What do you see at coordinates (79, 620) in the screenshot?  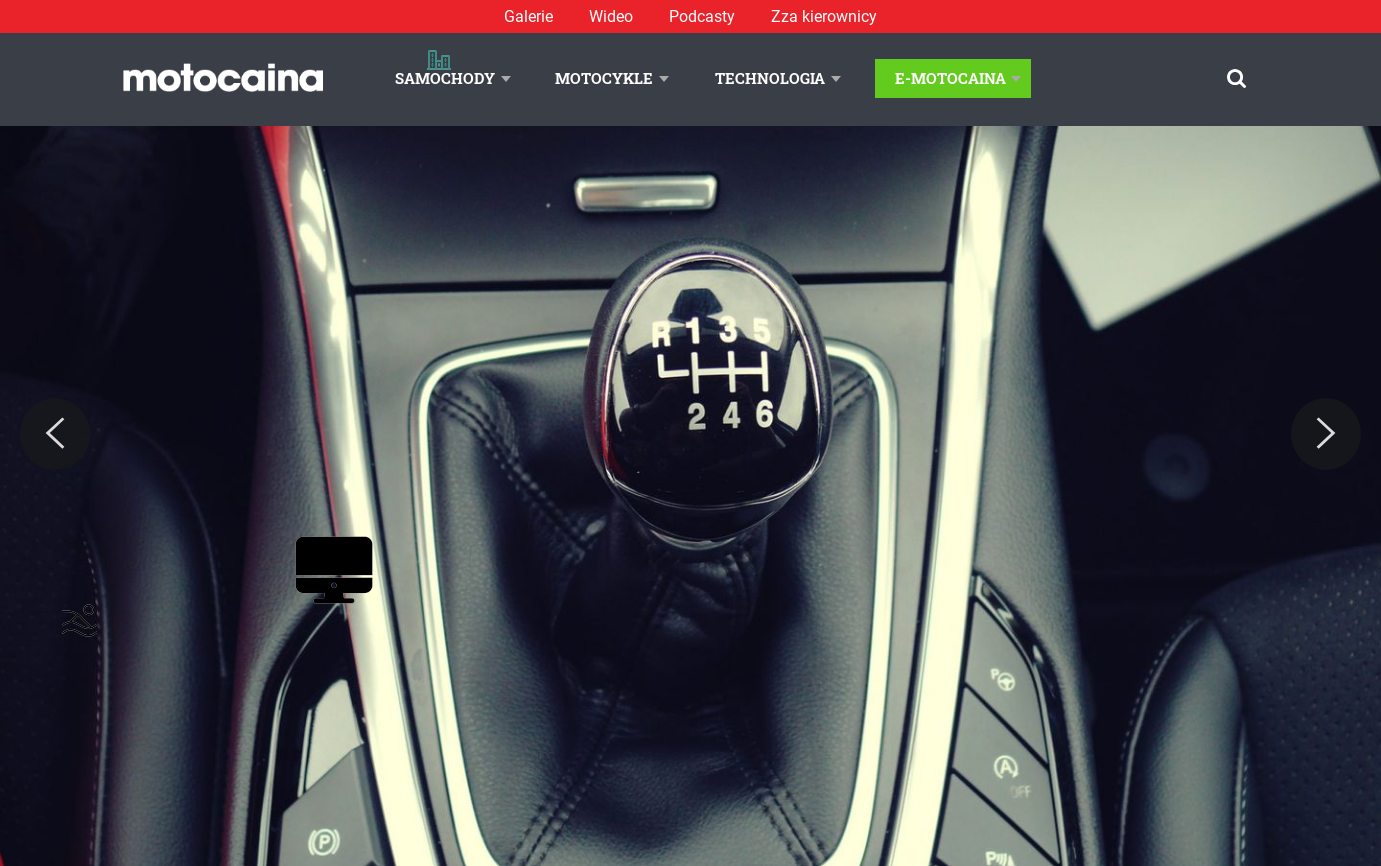 I see `access swimming pool or aquatic facilities` at bounding box center [79, 620].